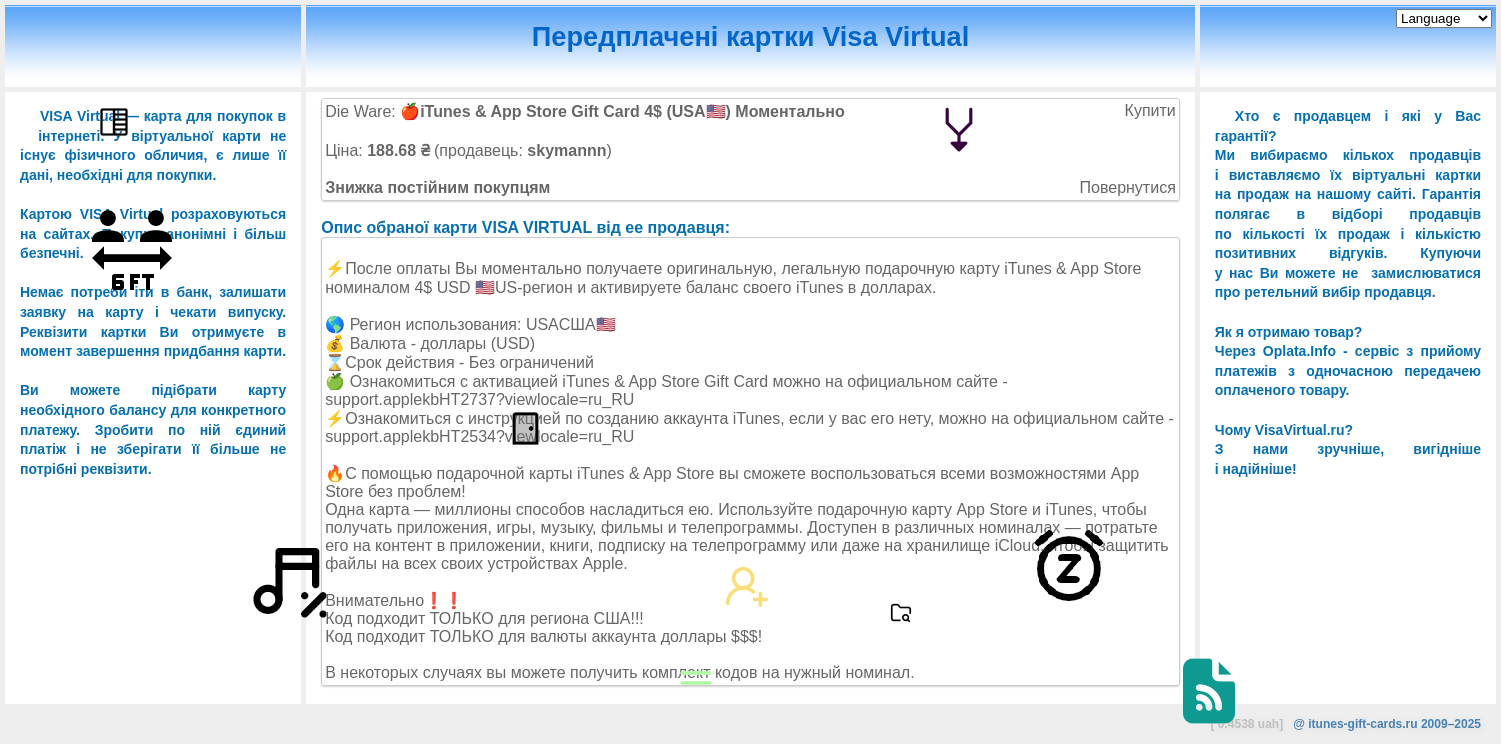 The image size is (1501, 744). I want to click on indicates social distancing requirement of 6 feet, so click(132, 250).